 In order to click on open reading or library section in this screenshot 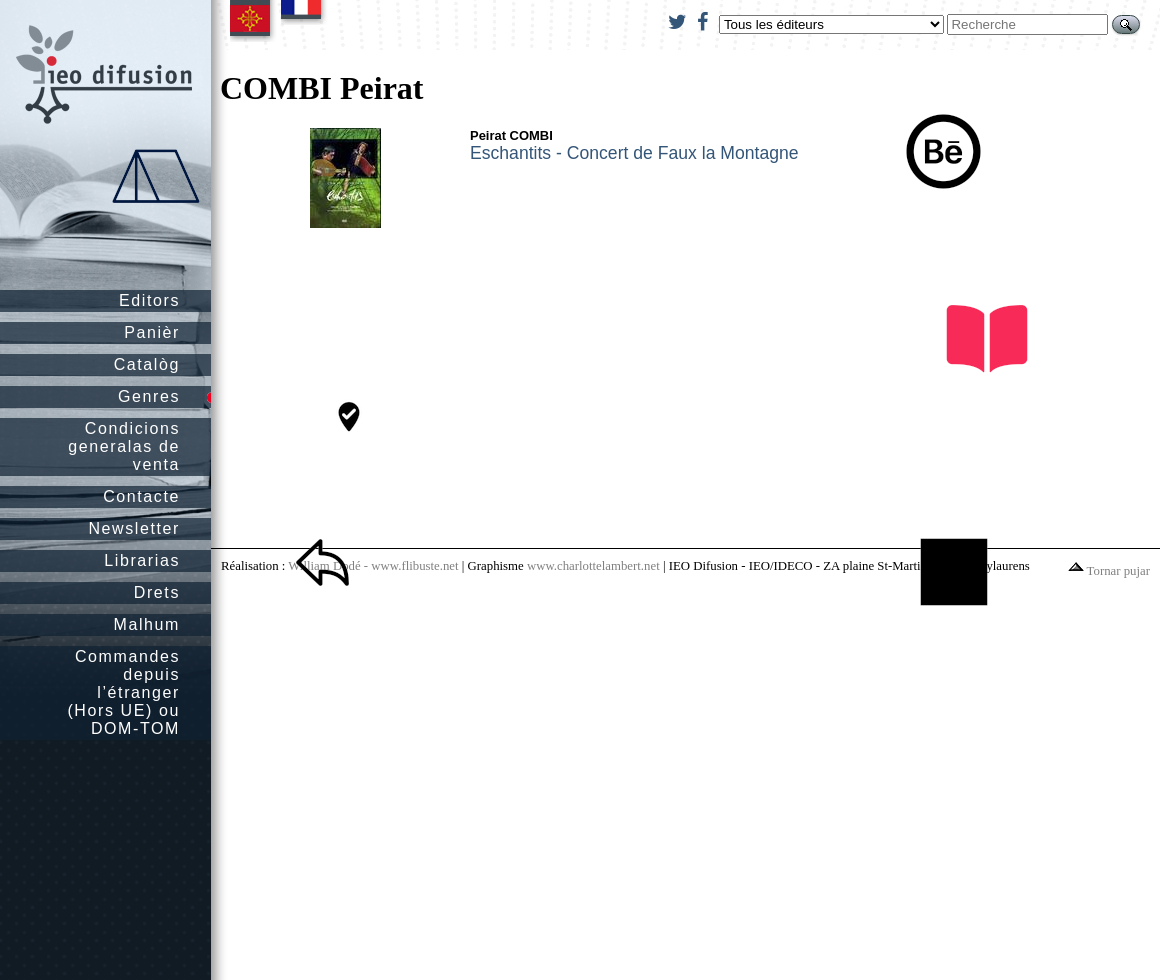, I will do `click(987, 340)`.